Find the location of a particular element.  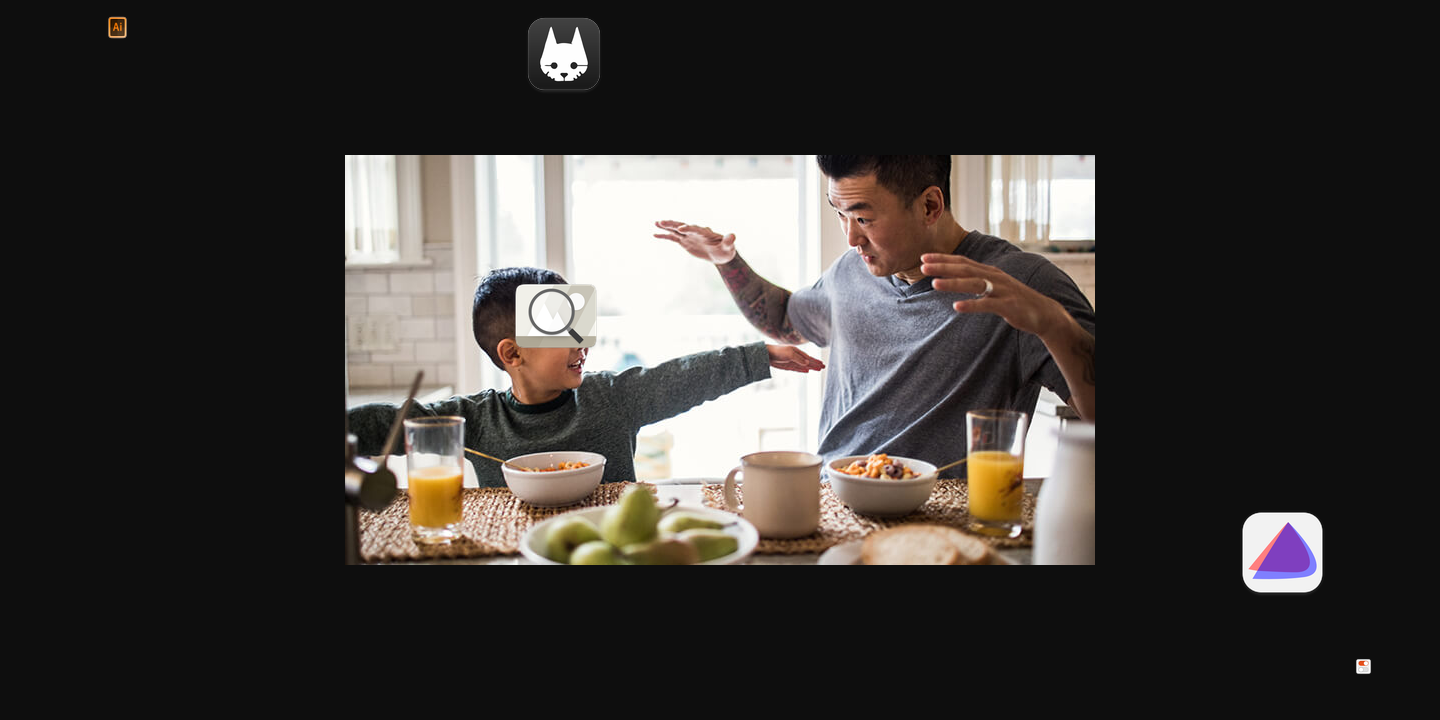

open gnome tweaks application is located at coordinates (1363, 666).